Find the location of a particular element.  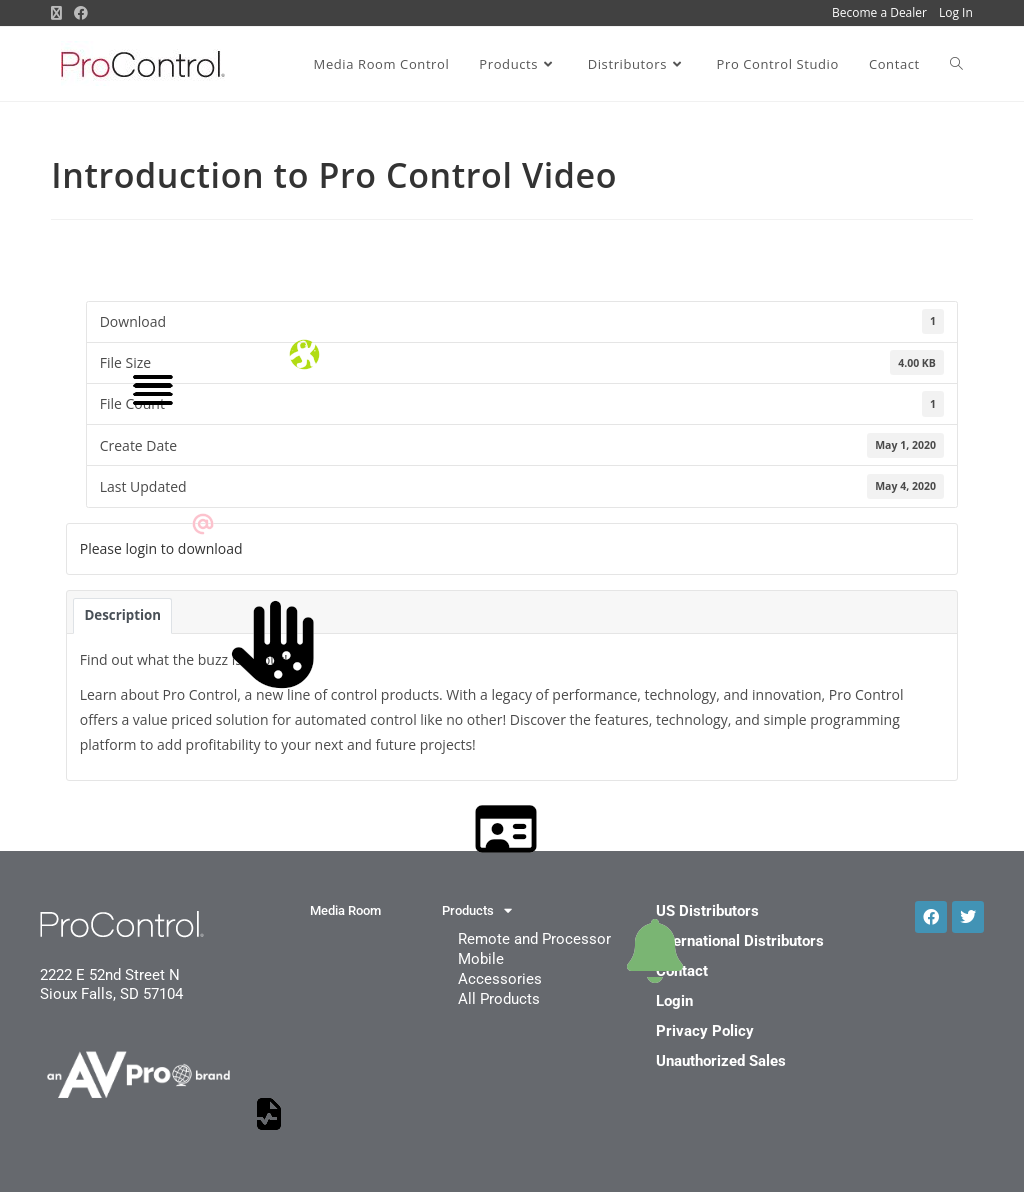

view or manage your driver's license is located at coordinates (506, 829).